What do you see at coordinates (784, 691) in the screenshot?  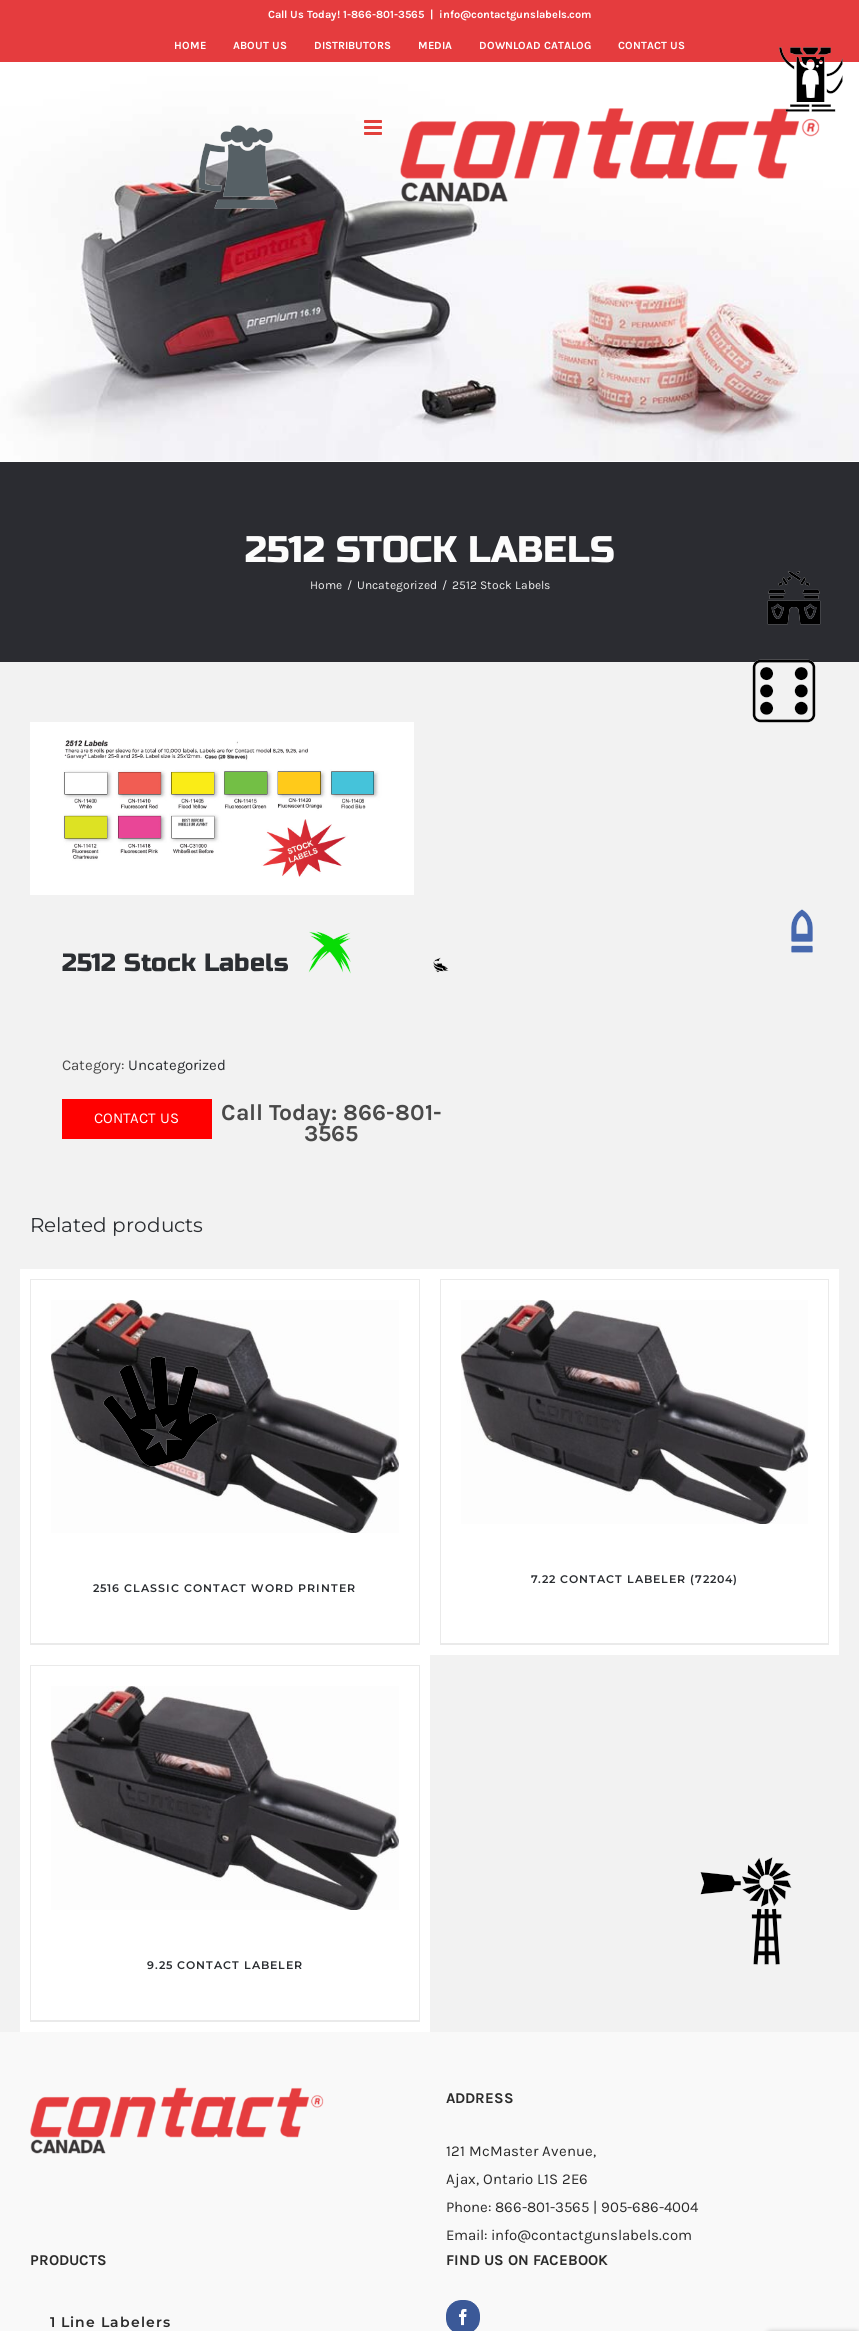 I see `indicates a dice roll result of six` at bounding box center [784, 691].